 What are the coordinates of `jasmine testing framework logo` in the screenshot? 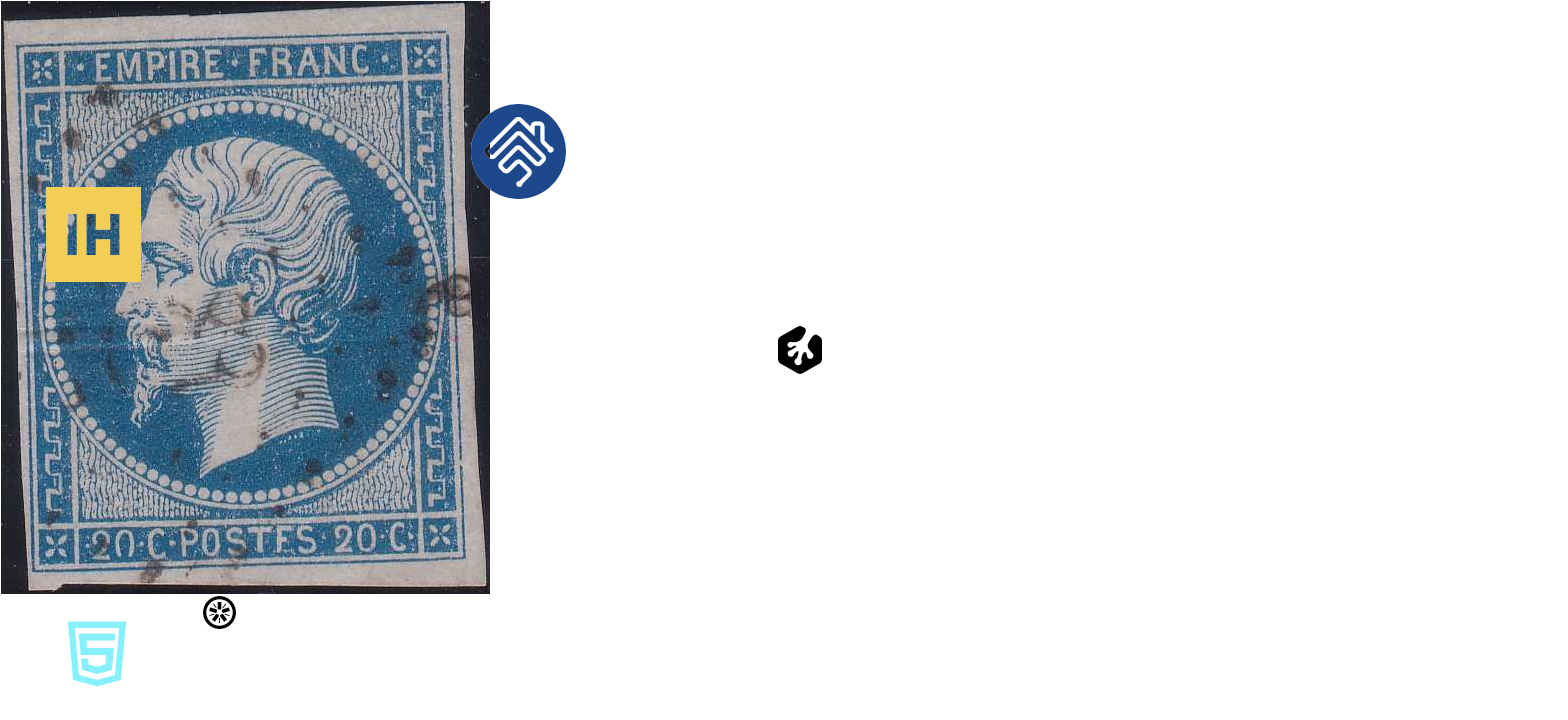 It's located at (219, 612).